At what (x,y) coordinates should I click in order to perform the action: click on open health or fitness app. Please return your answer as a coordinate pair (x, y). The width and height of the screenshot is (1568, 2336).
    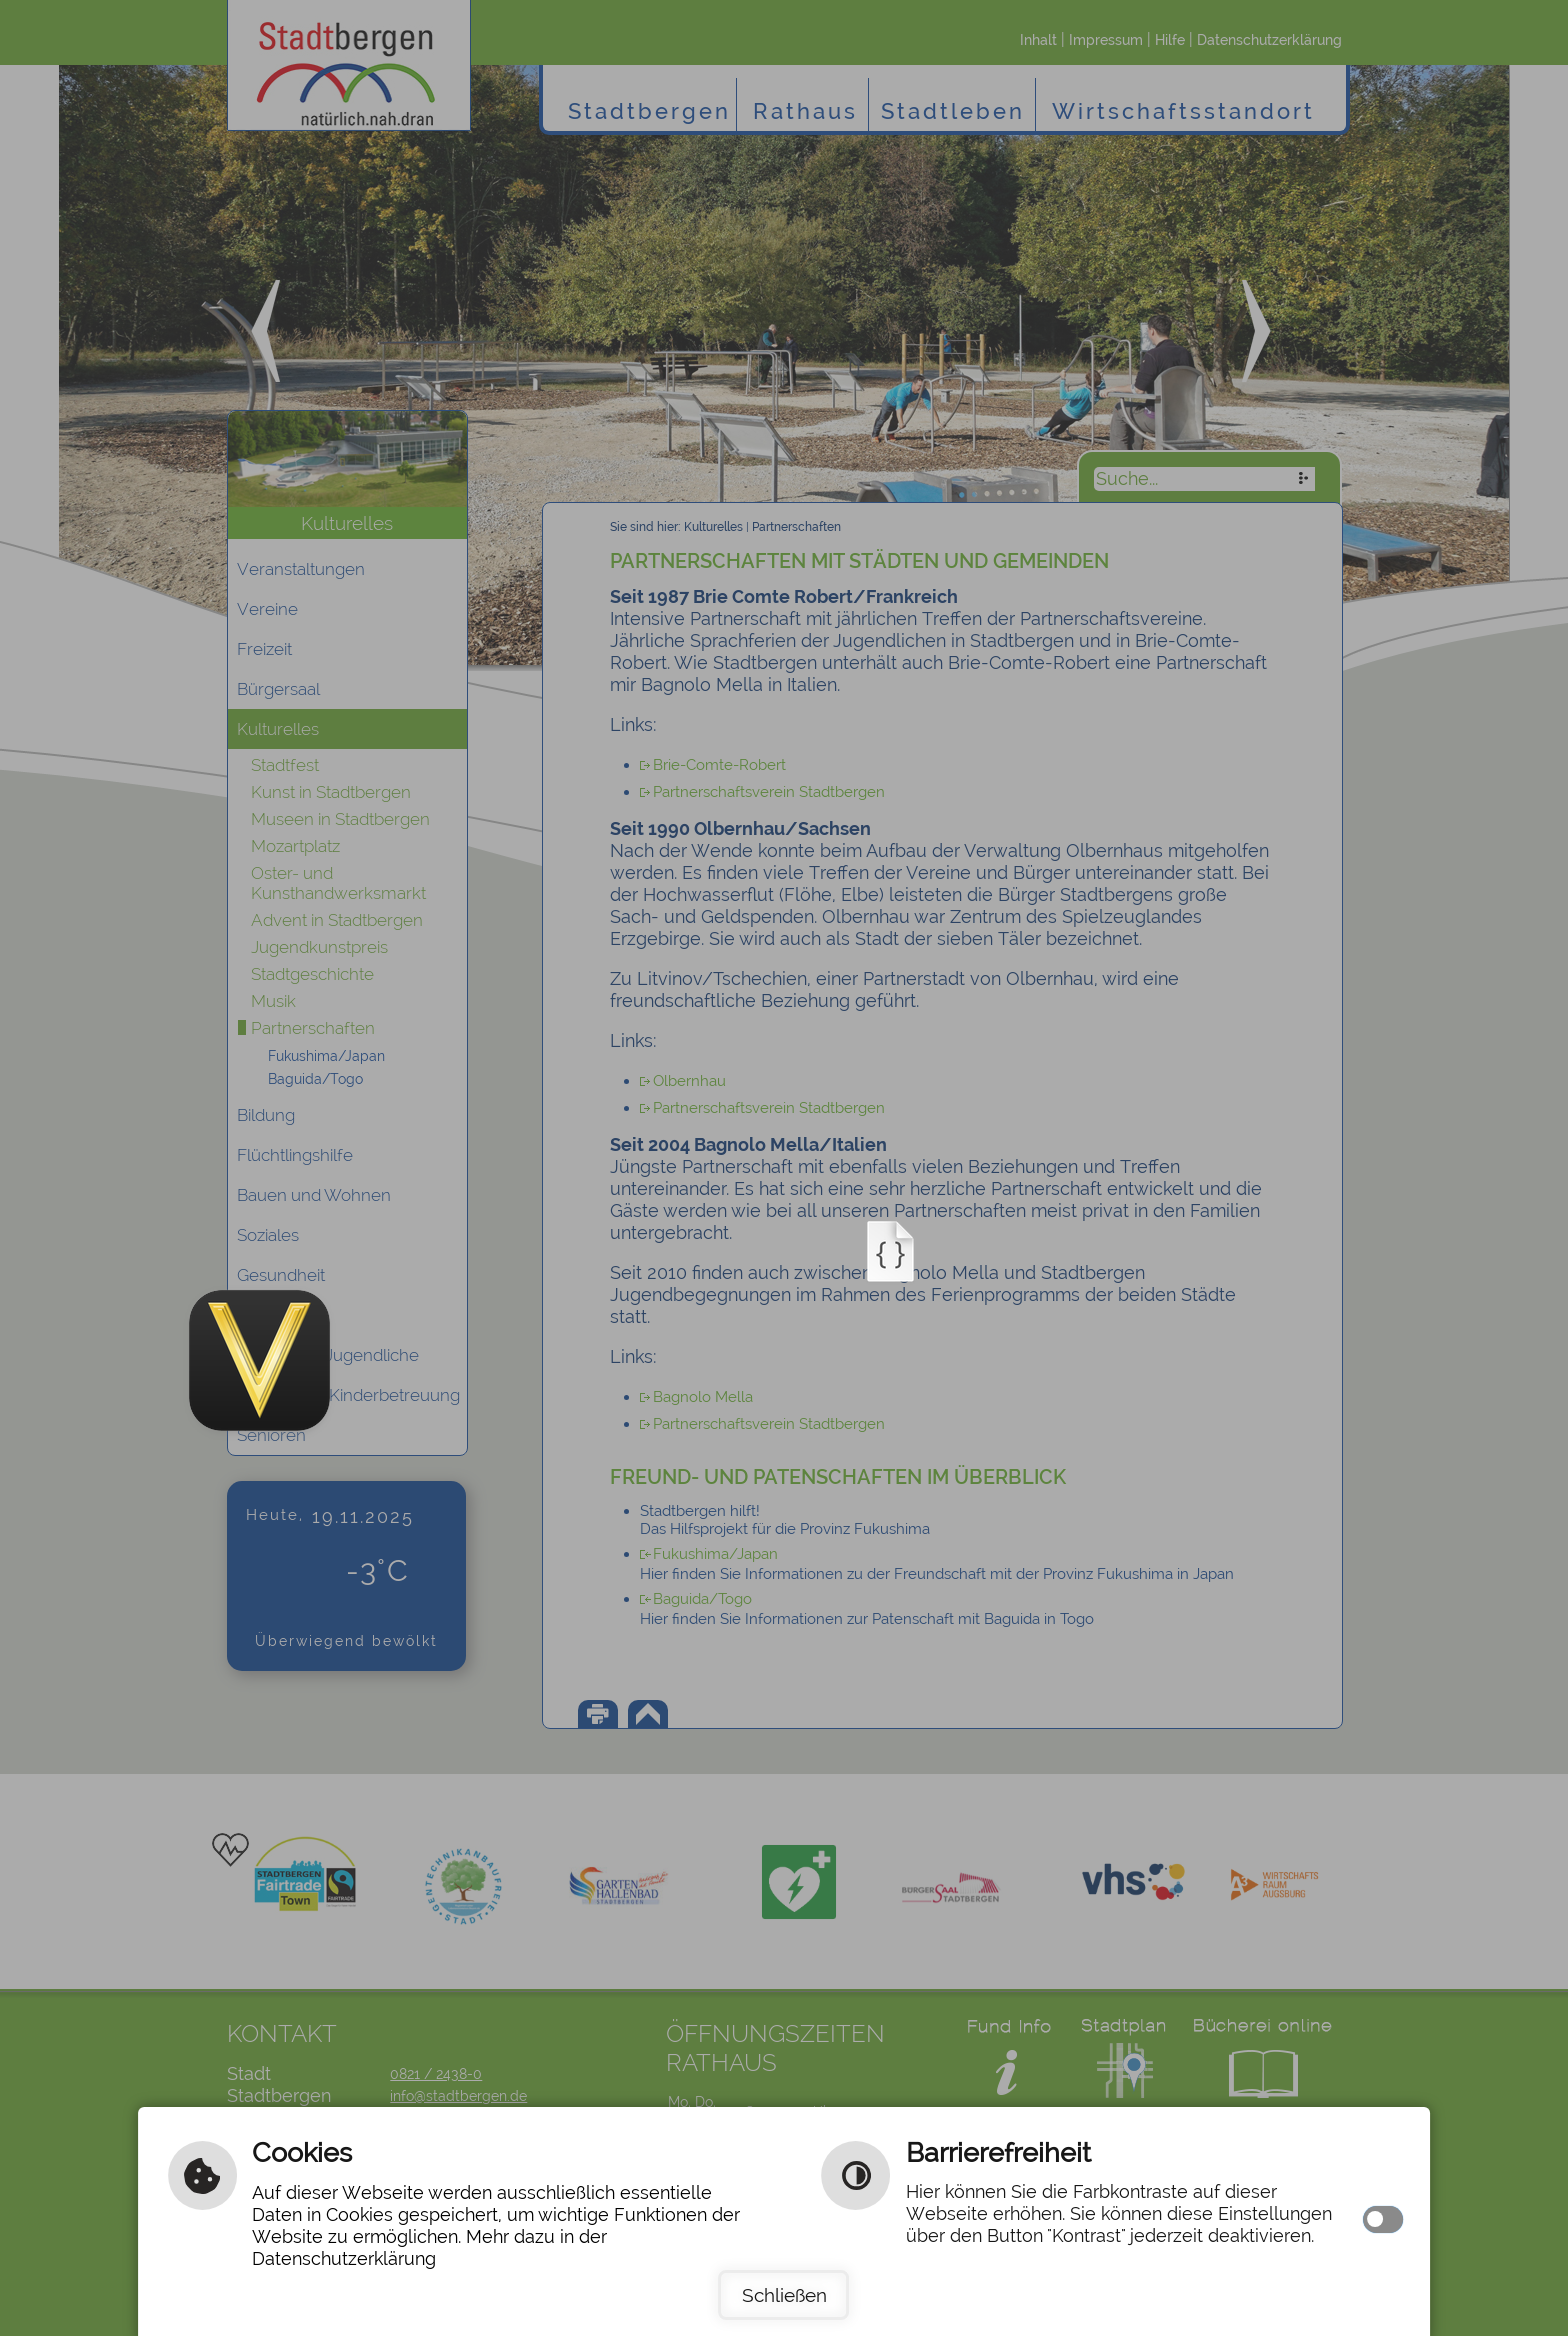
    Looking at the image, I should click on (230, 1849).